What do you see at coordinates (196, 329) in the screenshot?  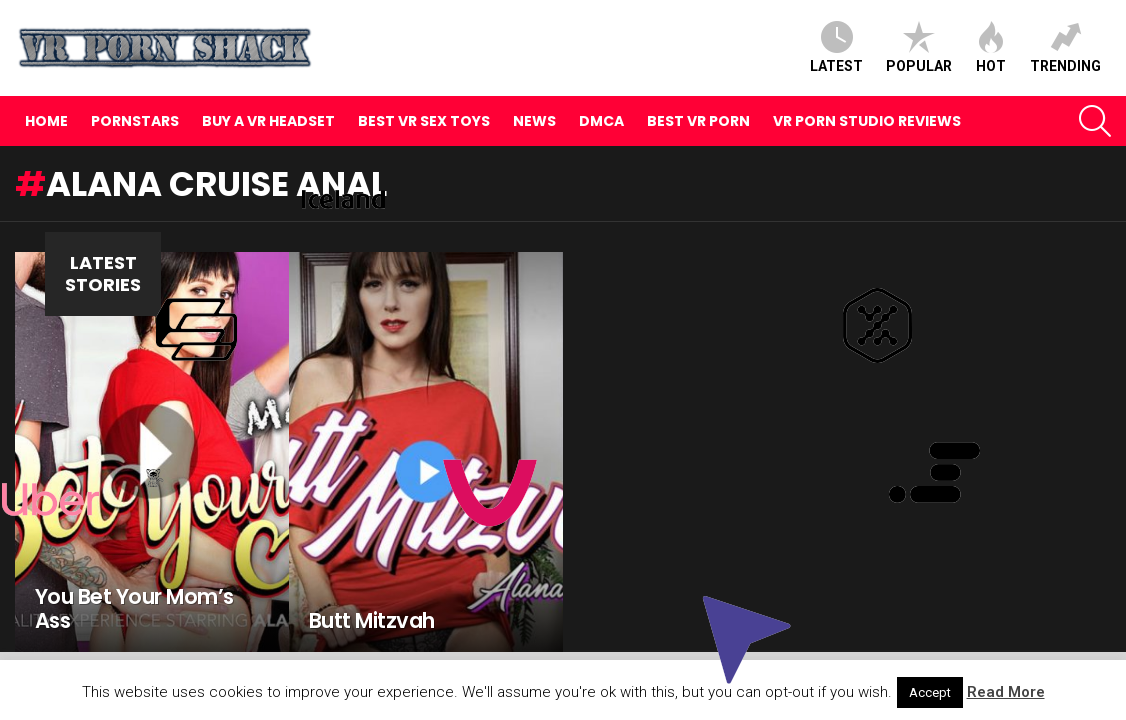 I see `SST framework logo` at bounding box center [196, 329].